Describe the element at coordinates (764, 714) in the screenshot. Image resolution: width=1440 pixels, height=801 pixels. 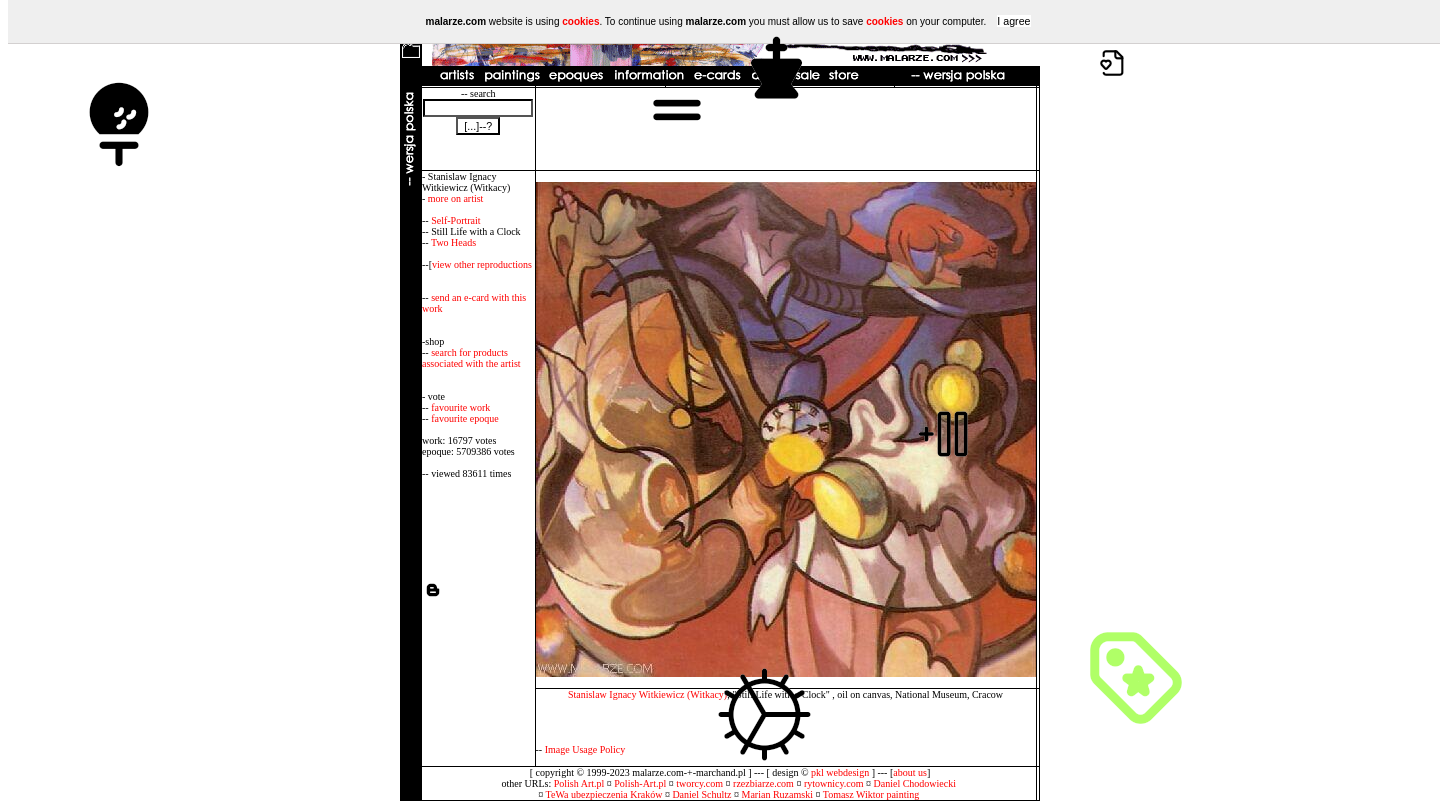
I see `access settings or preferences` at that location.